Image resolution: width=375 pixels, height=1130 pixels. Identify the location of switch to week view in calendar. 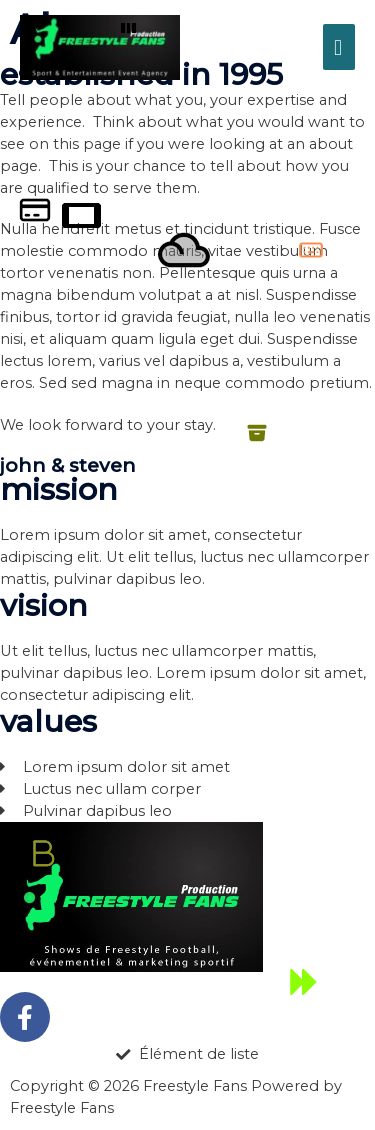
(129, 28).